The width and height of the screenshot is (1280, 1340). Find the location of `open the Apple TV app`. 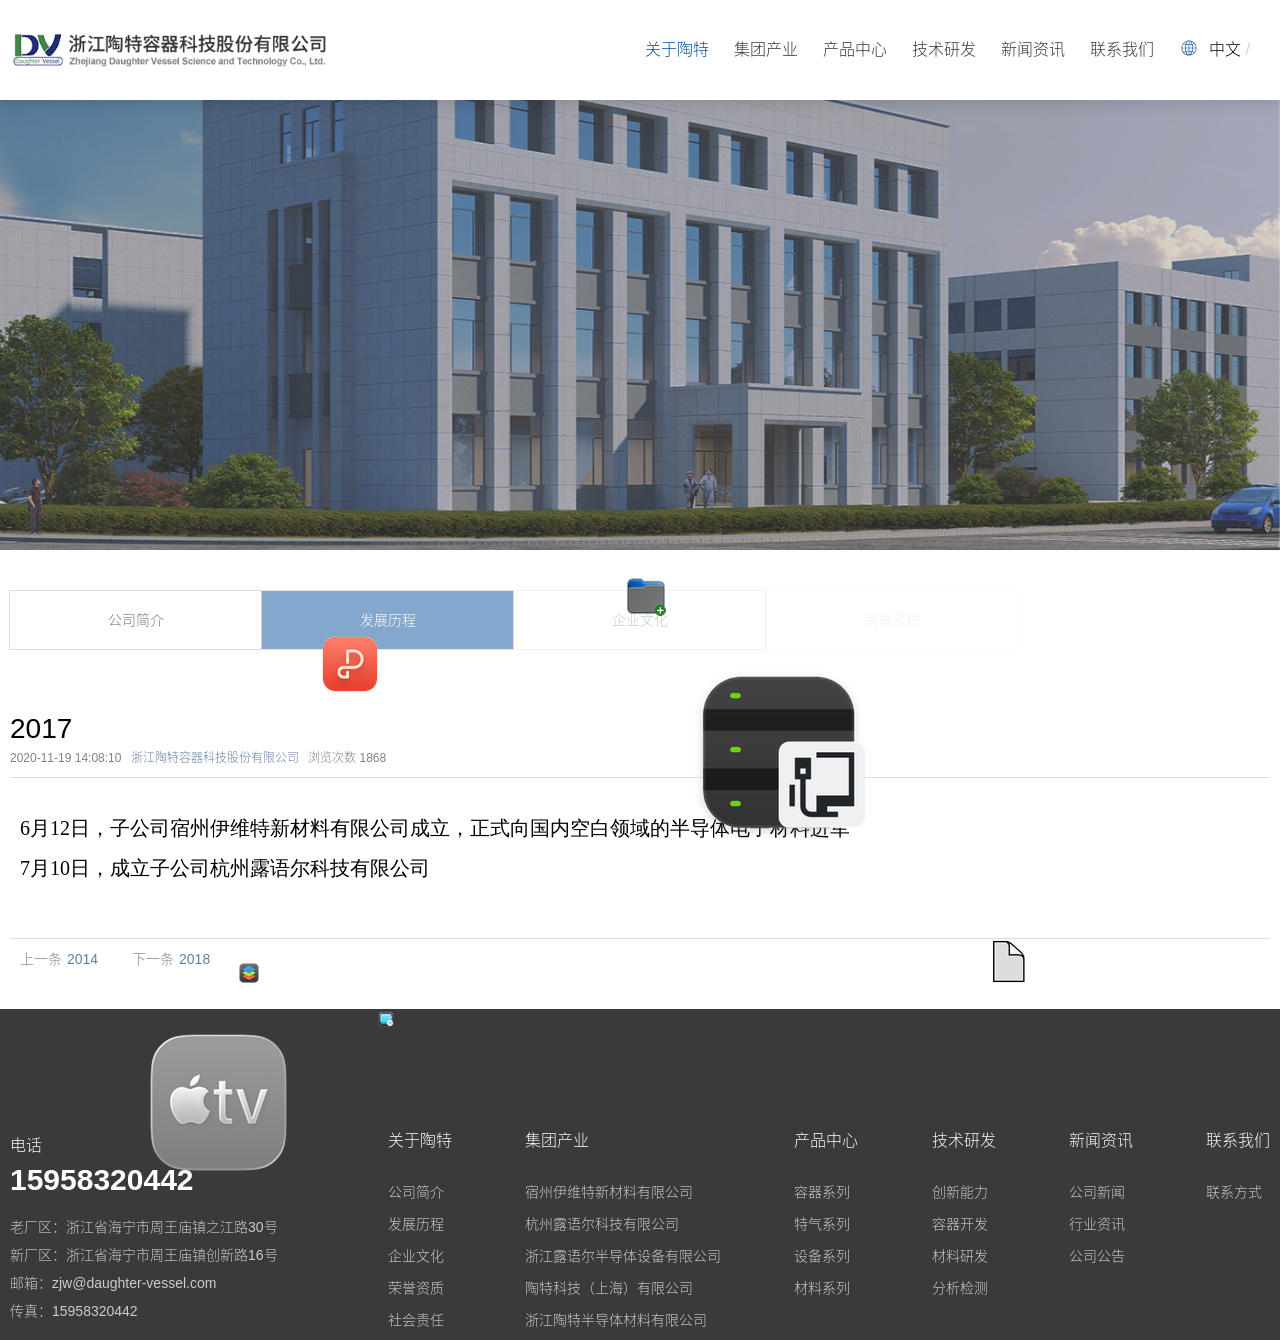

open the Apple TV app is located at coordinates (218, 1102).